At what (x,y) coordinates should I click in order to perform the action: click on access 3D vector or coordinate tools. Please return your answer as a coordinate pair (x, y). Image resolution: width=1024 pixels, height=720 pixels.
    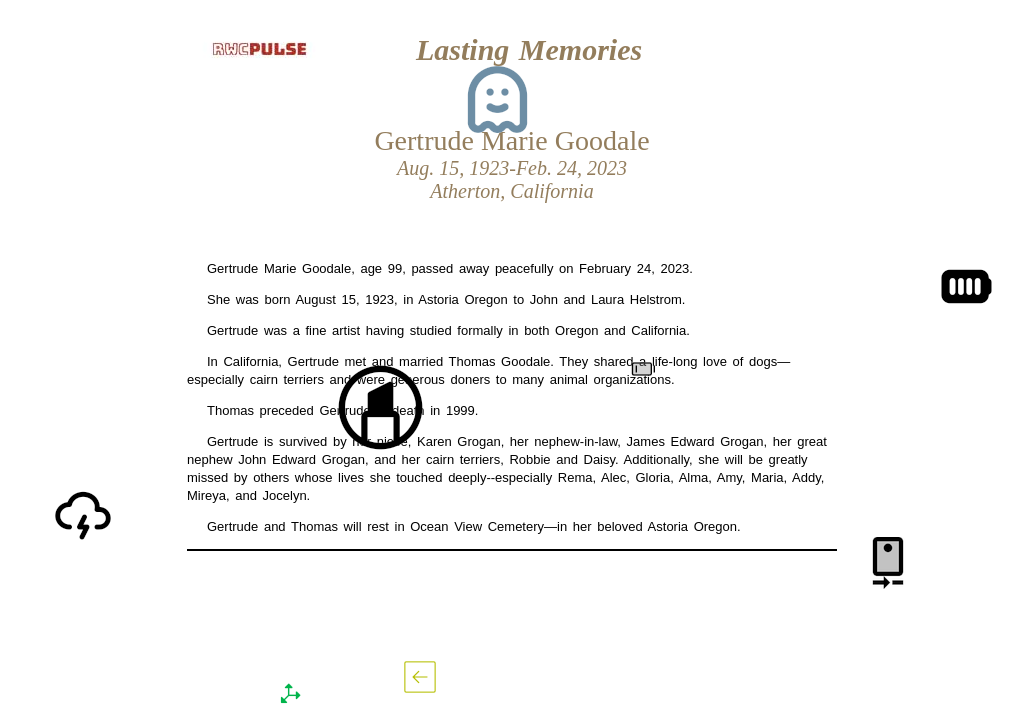
    Looking at the image, I should click on (289, 694).